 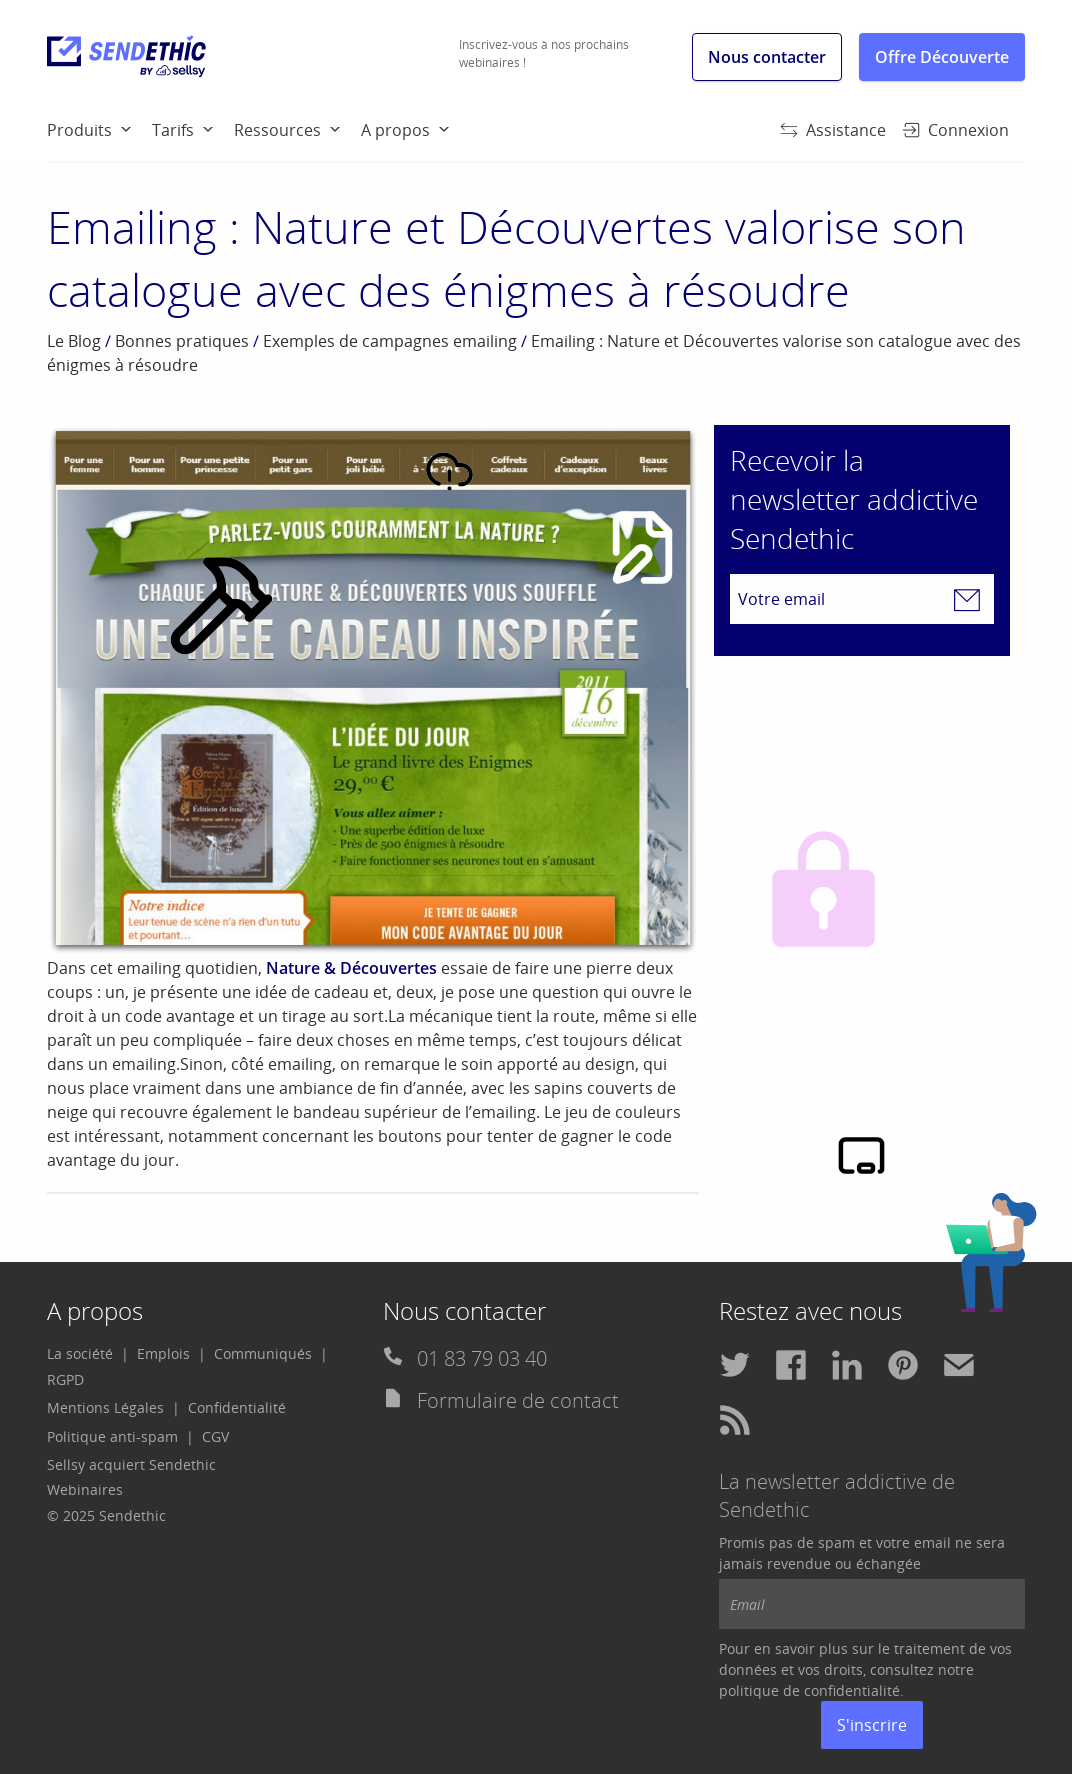 I want to click on access secure or encrypted content, so click(x=823, y=895).